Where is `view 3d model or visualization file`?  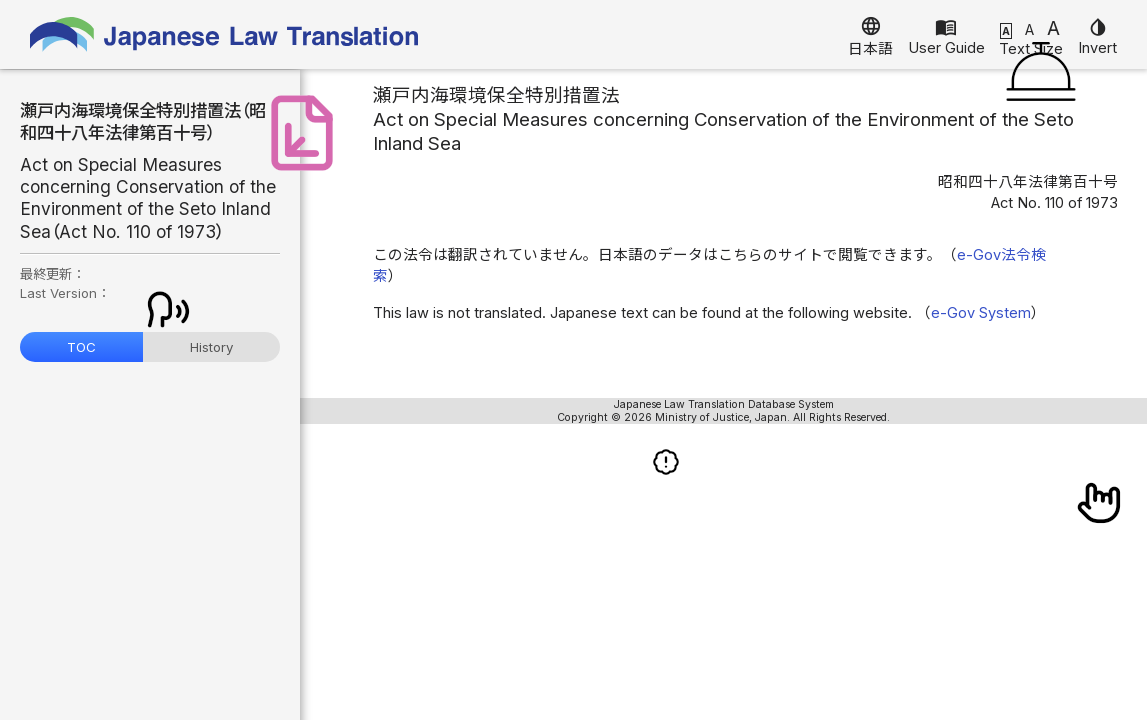 view 3d model or visualization file is located at coordinates (302, 133).